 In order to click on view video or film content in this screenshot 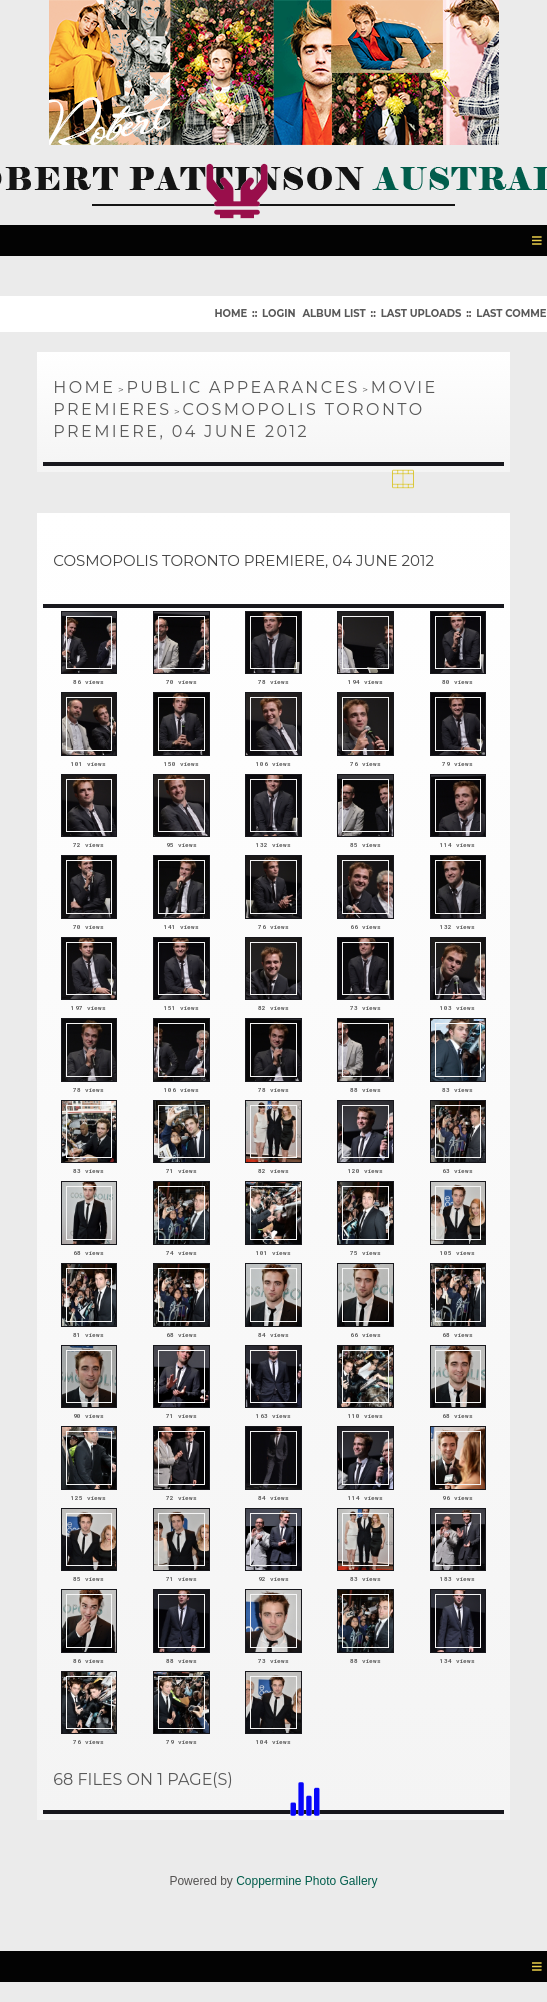, I will do `click(403, 479)`.